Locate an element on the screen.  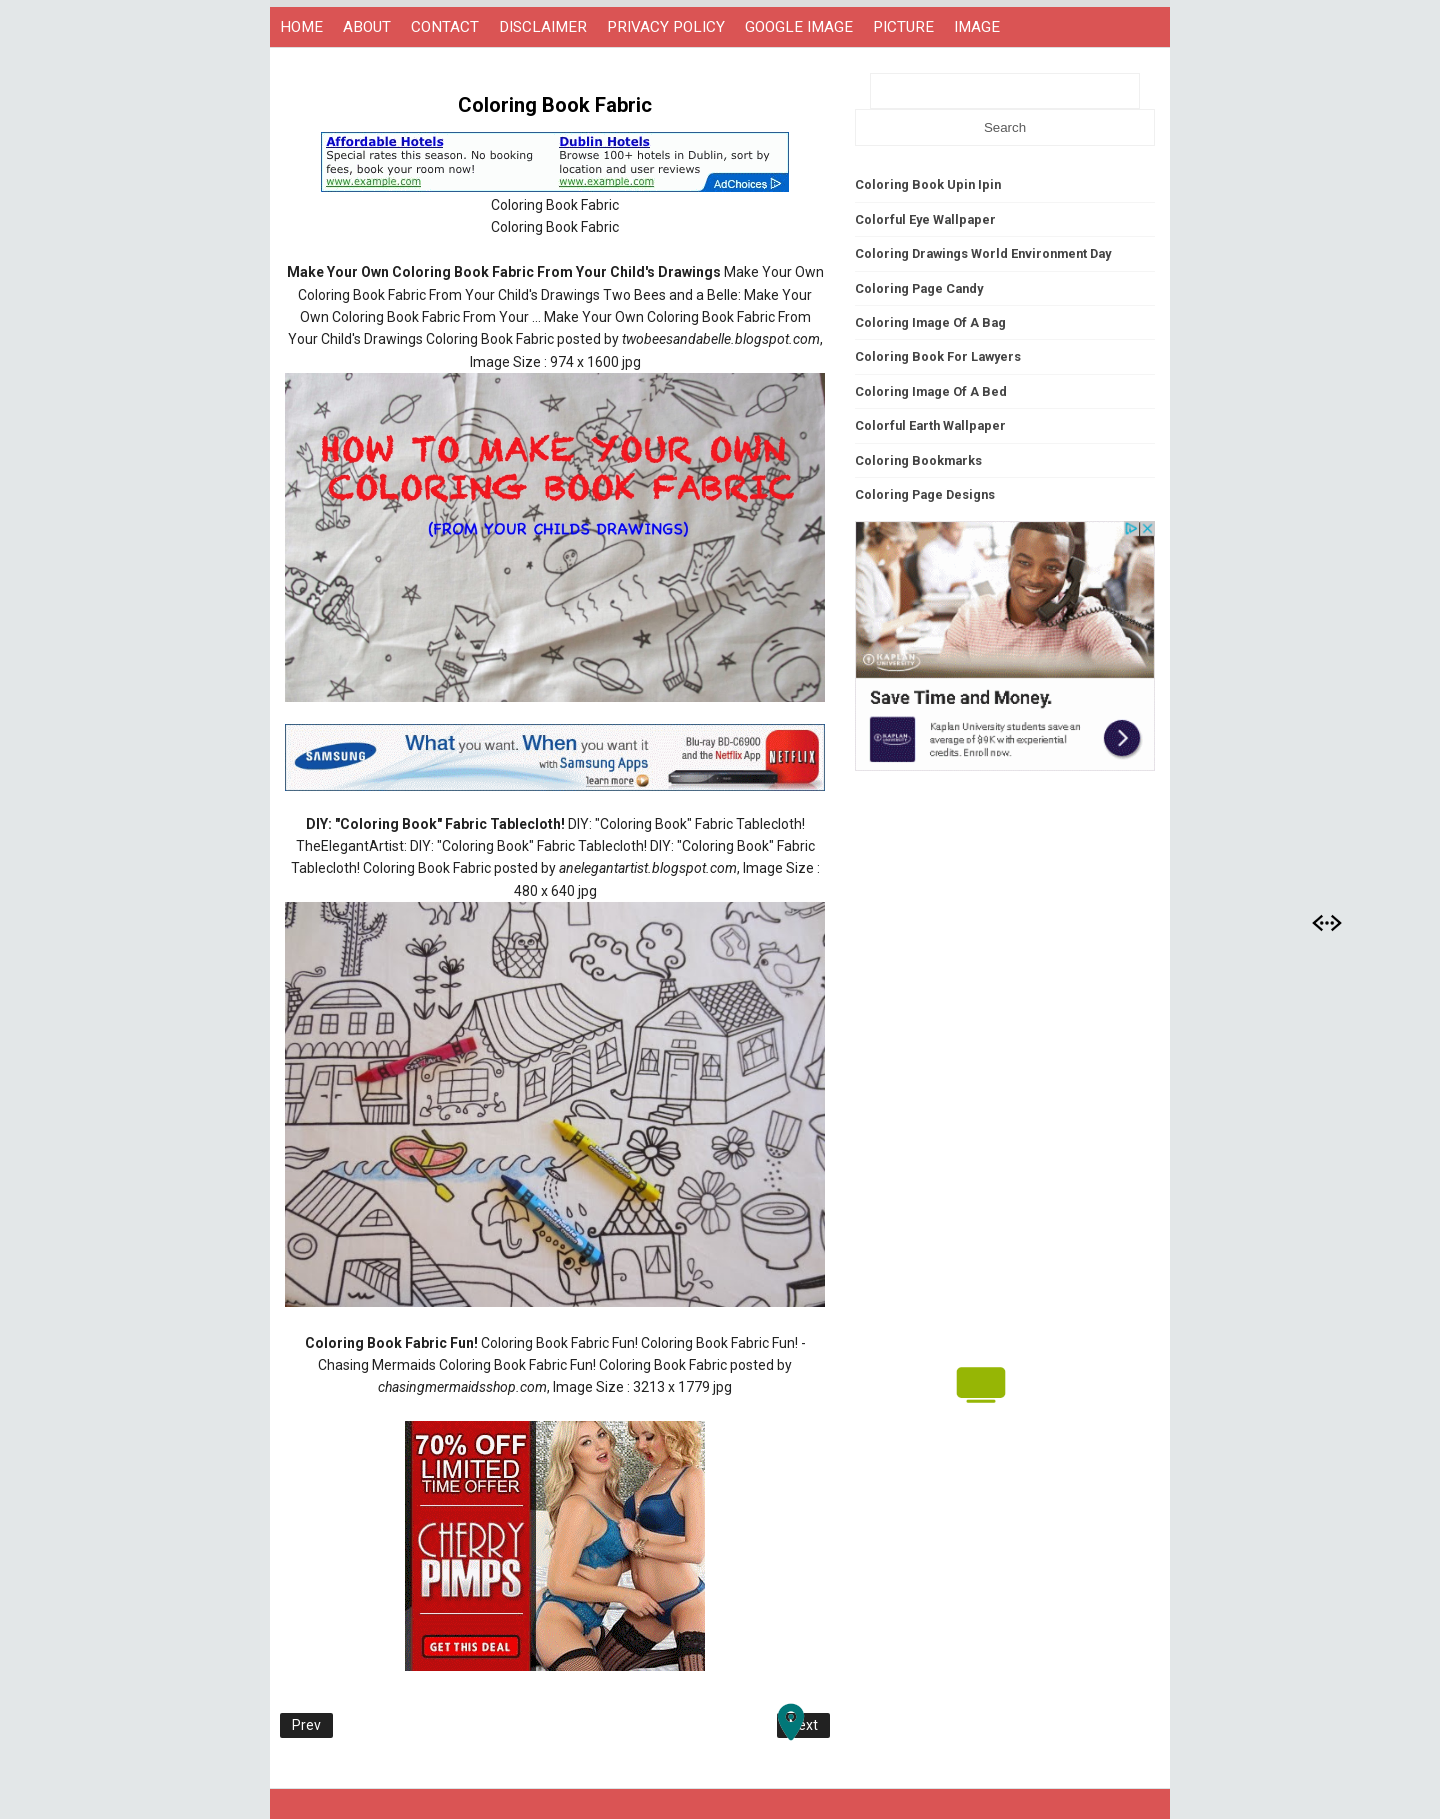
access tv or streaming content is located at coordinates (981, 1385).